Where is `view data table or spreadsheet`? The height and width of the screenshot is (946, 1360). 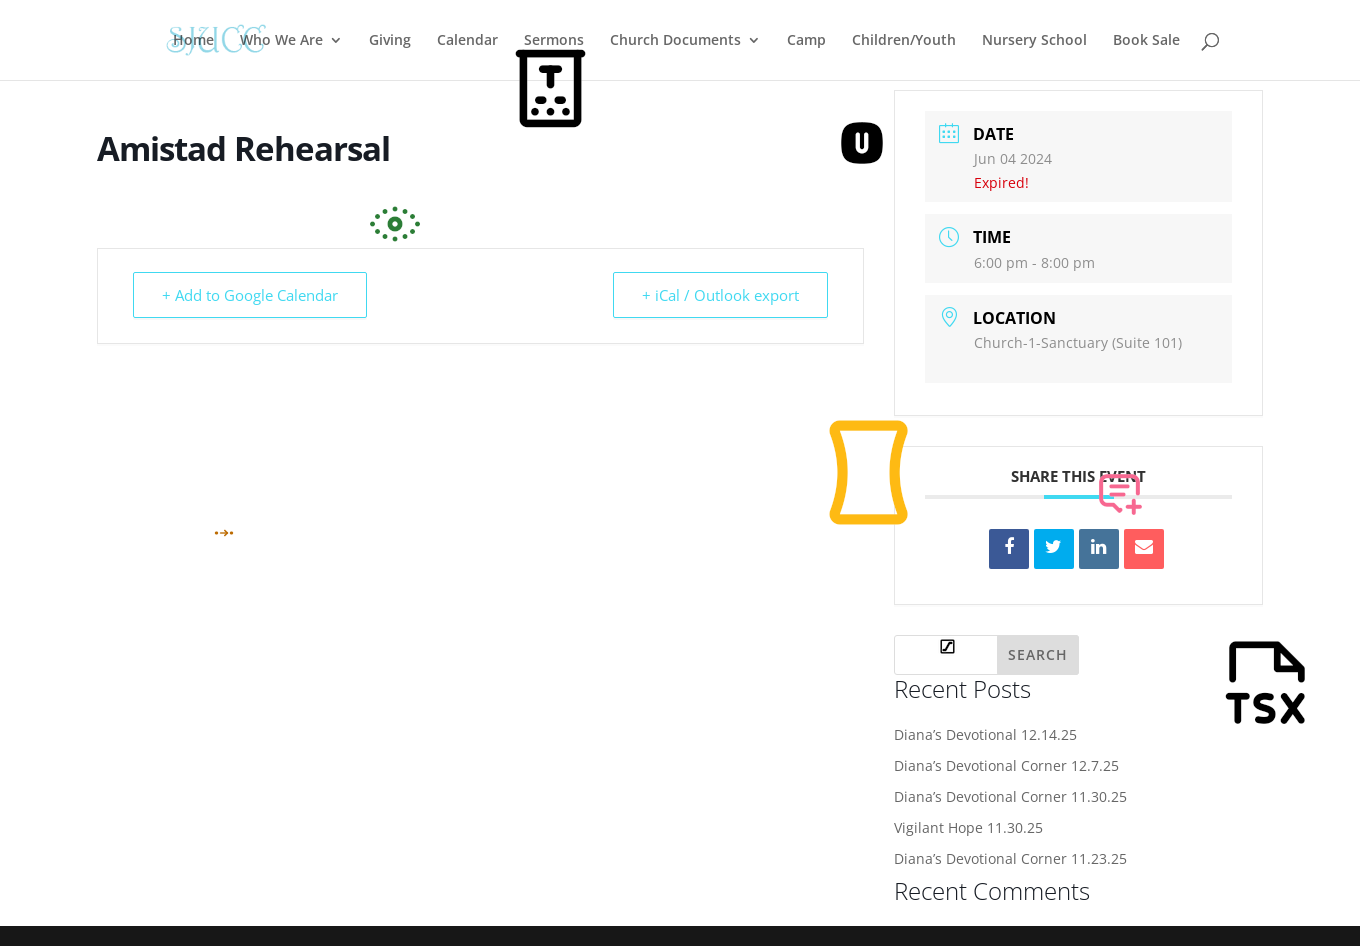 view data table or spreadsheet is located at coordinates (550, 88).